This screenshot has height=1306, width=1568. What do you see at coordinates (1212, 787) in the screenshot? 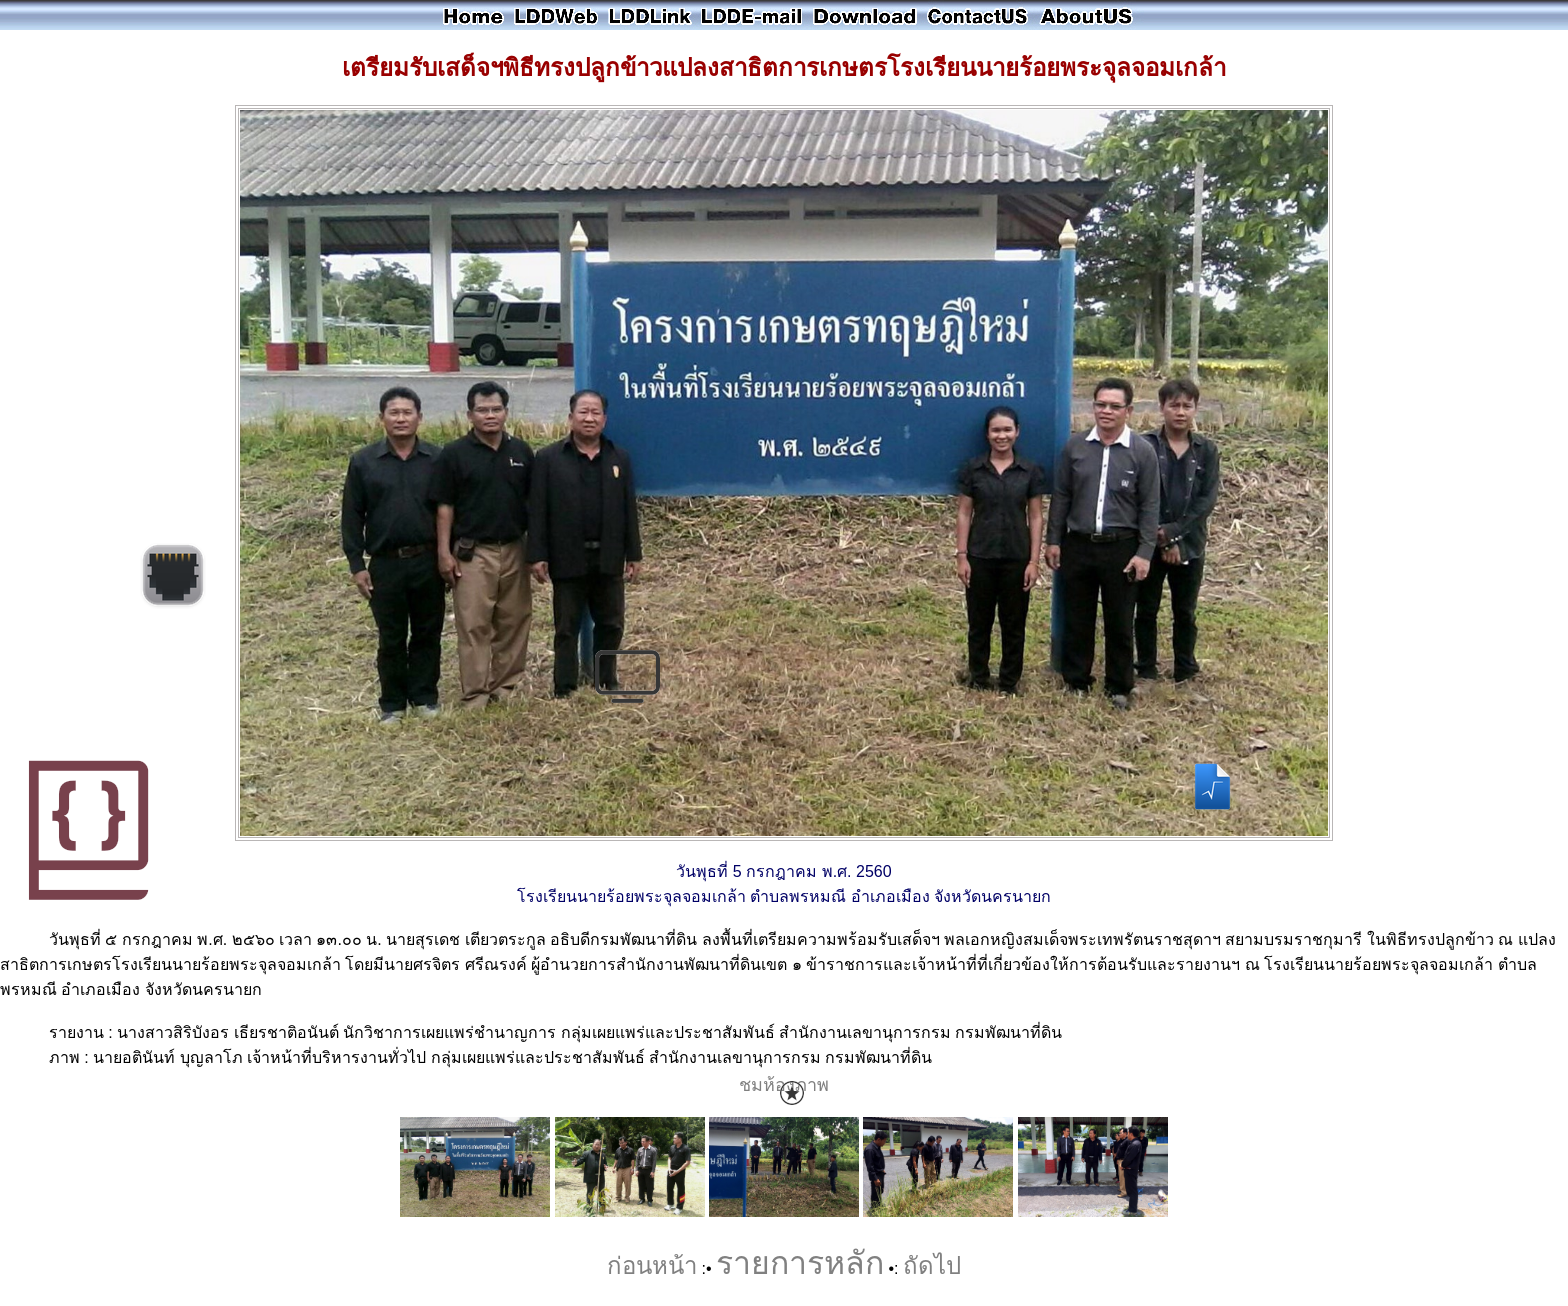
I see `a root data file or scientific dataset document` at bounding box center [1212, 787].